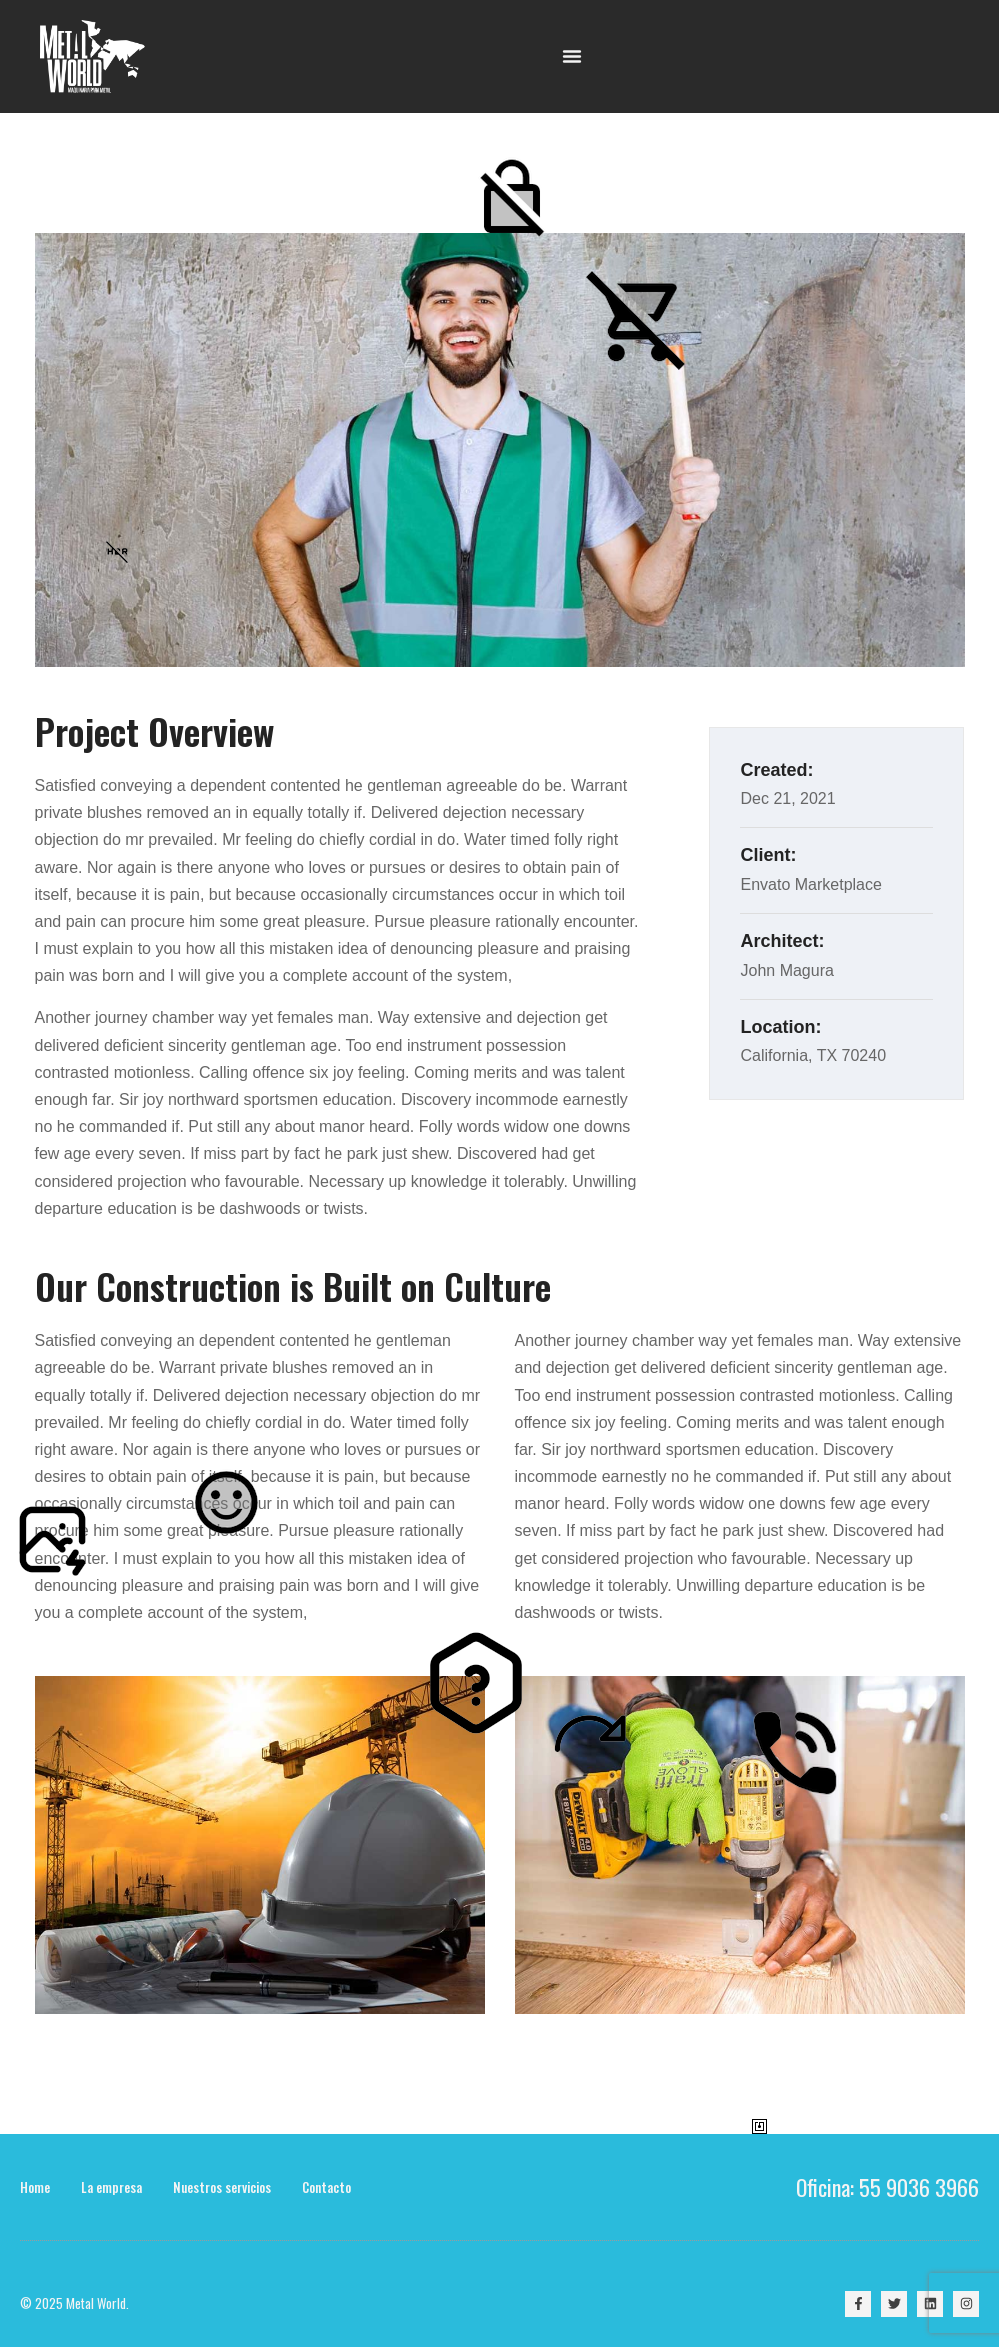  Describe the element at coordinates (795, 1753) in the screenshot. I see `indicates an active phone call in progress` at that location.